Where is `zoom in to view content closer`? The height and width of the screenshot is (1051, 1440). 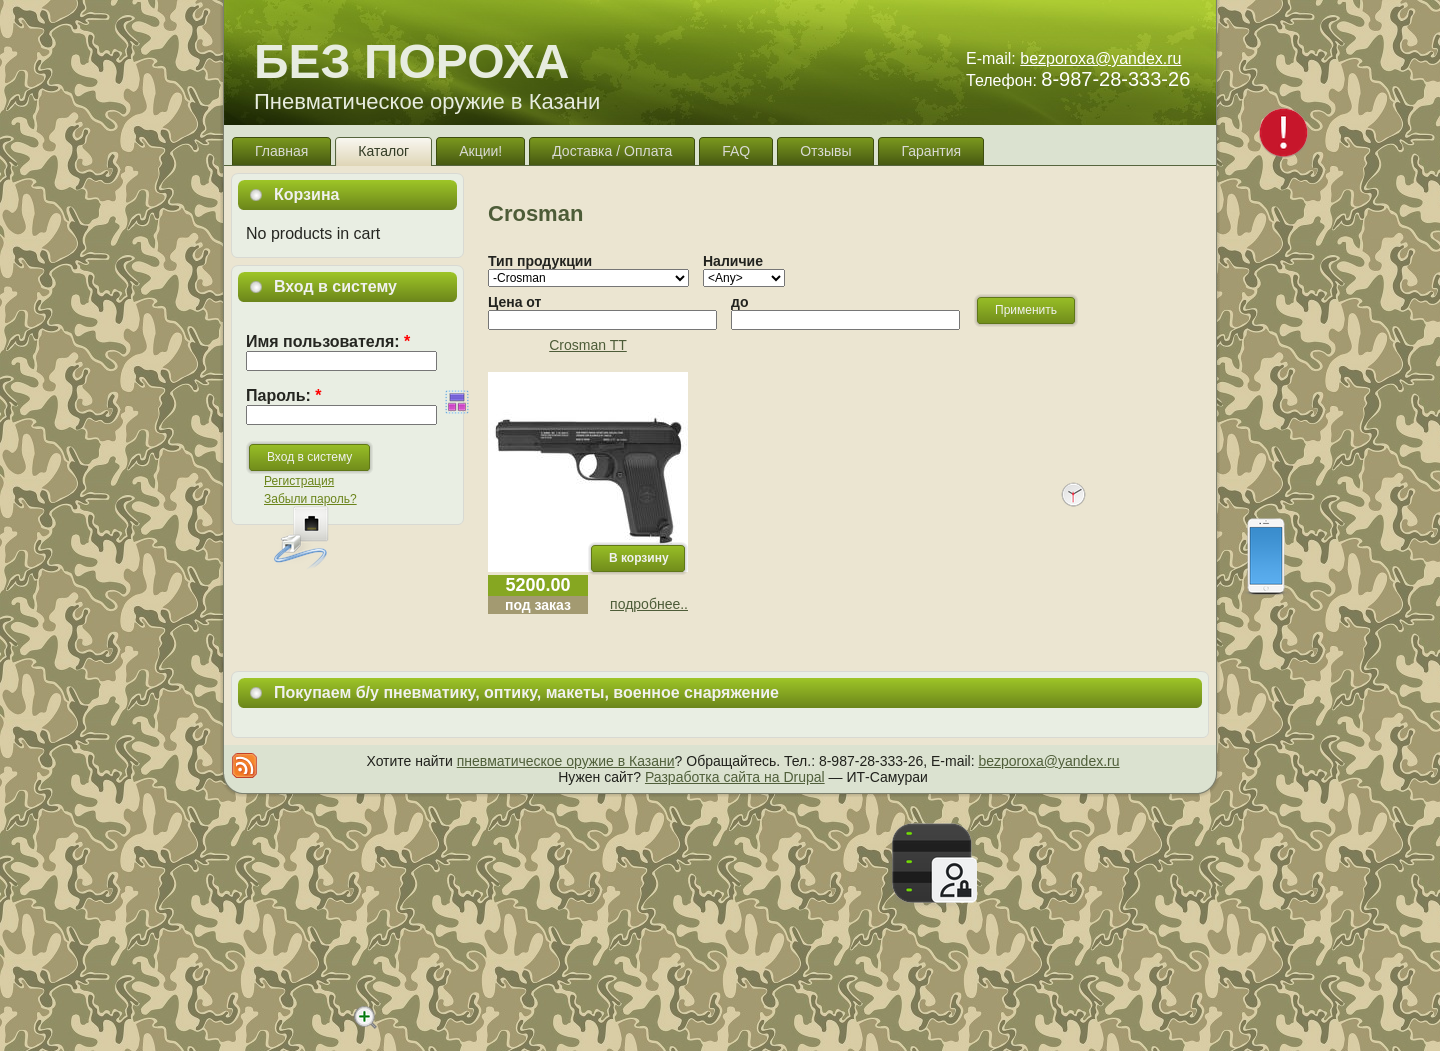 zoom in to view content closer is located at coordinates (365, 1017).